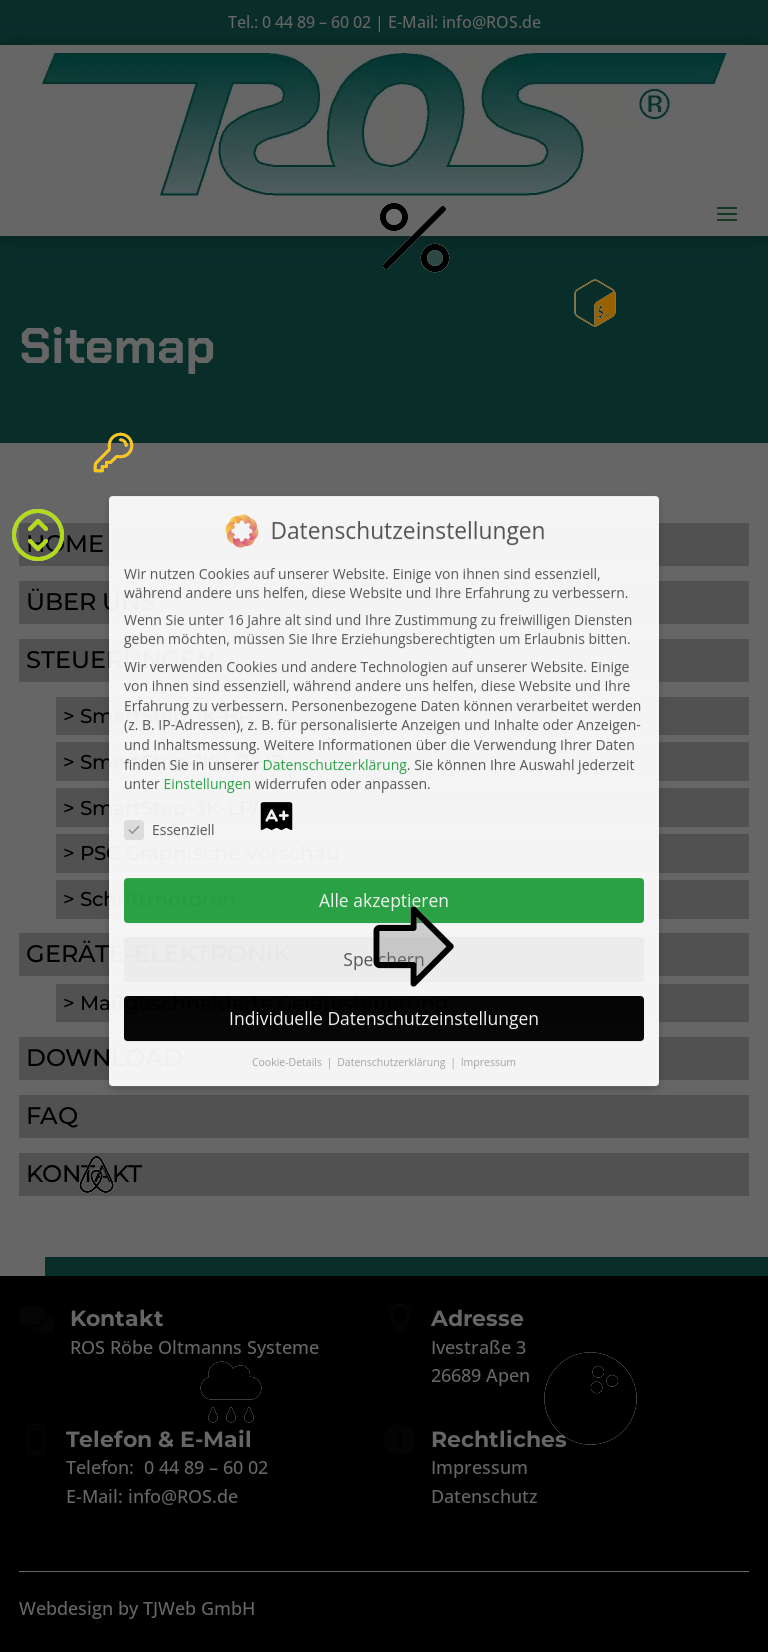 Image resolution: width=768 pixels, height=1652 pixels. What do you see at coordinates (276, 815) in the screenshot?
I see `view exam or test results` at bounding box center [276, 815].